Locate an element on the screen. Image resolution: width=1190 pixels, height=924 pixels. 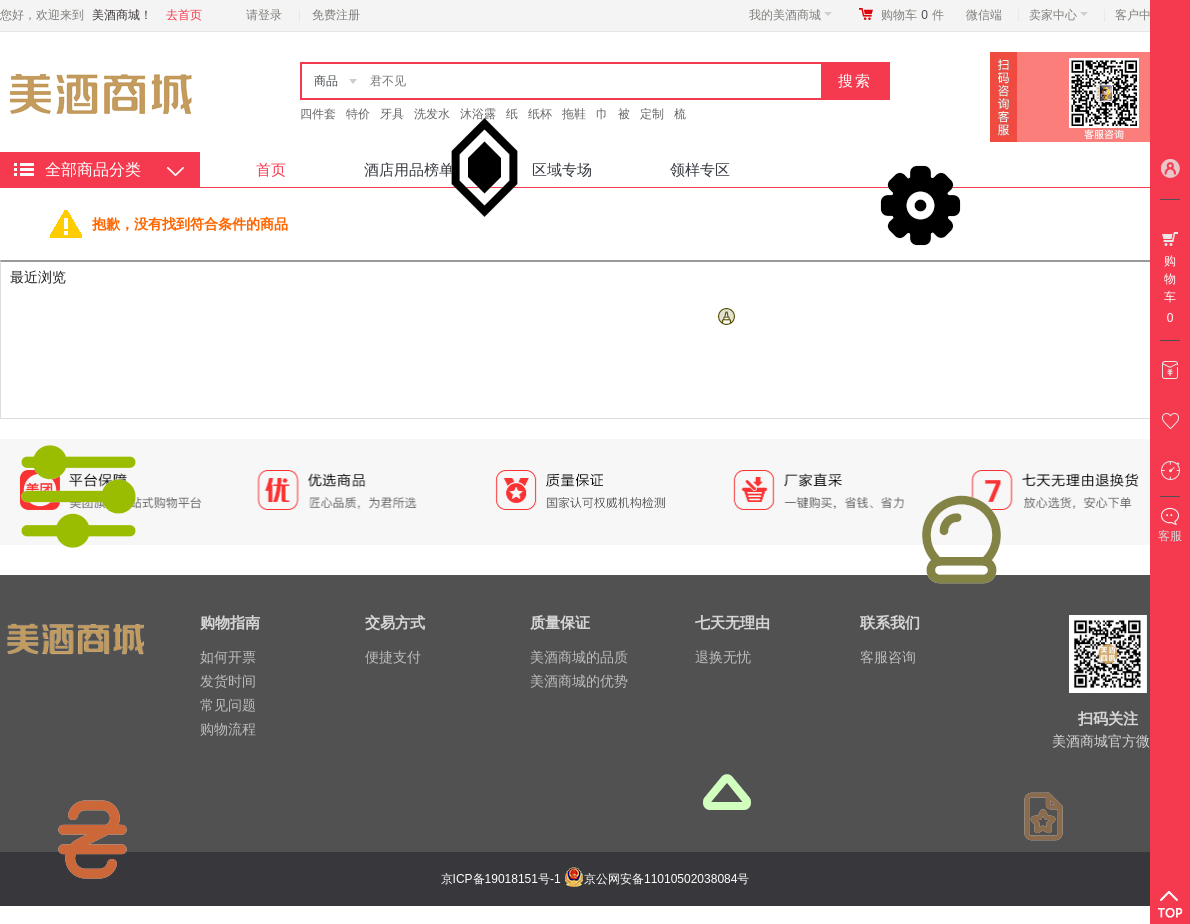
indicates Ukrainian hryvnia currency is located at coordinates (92, 839).